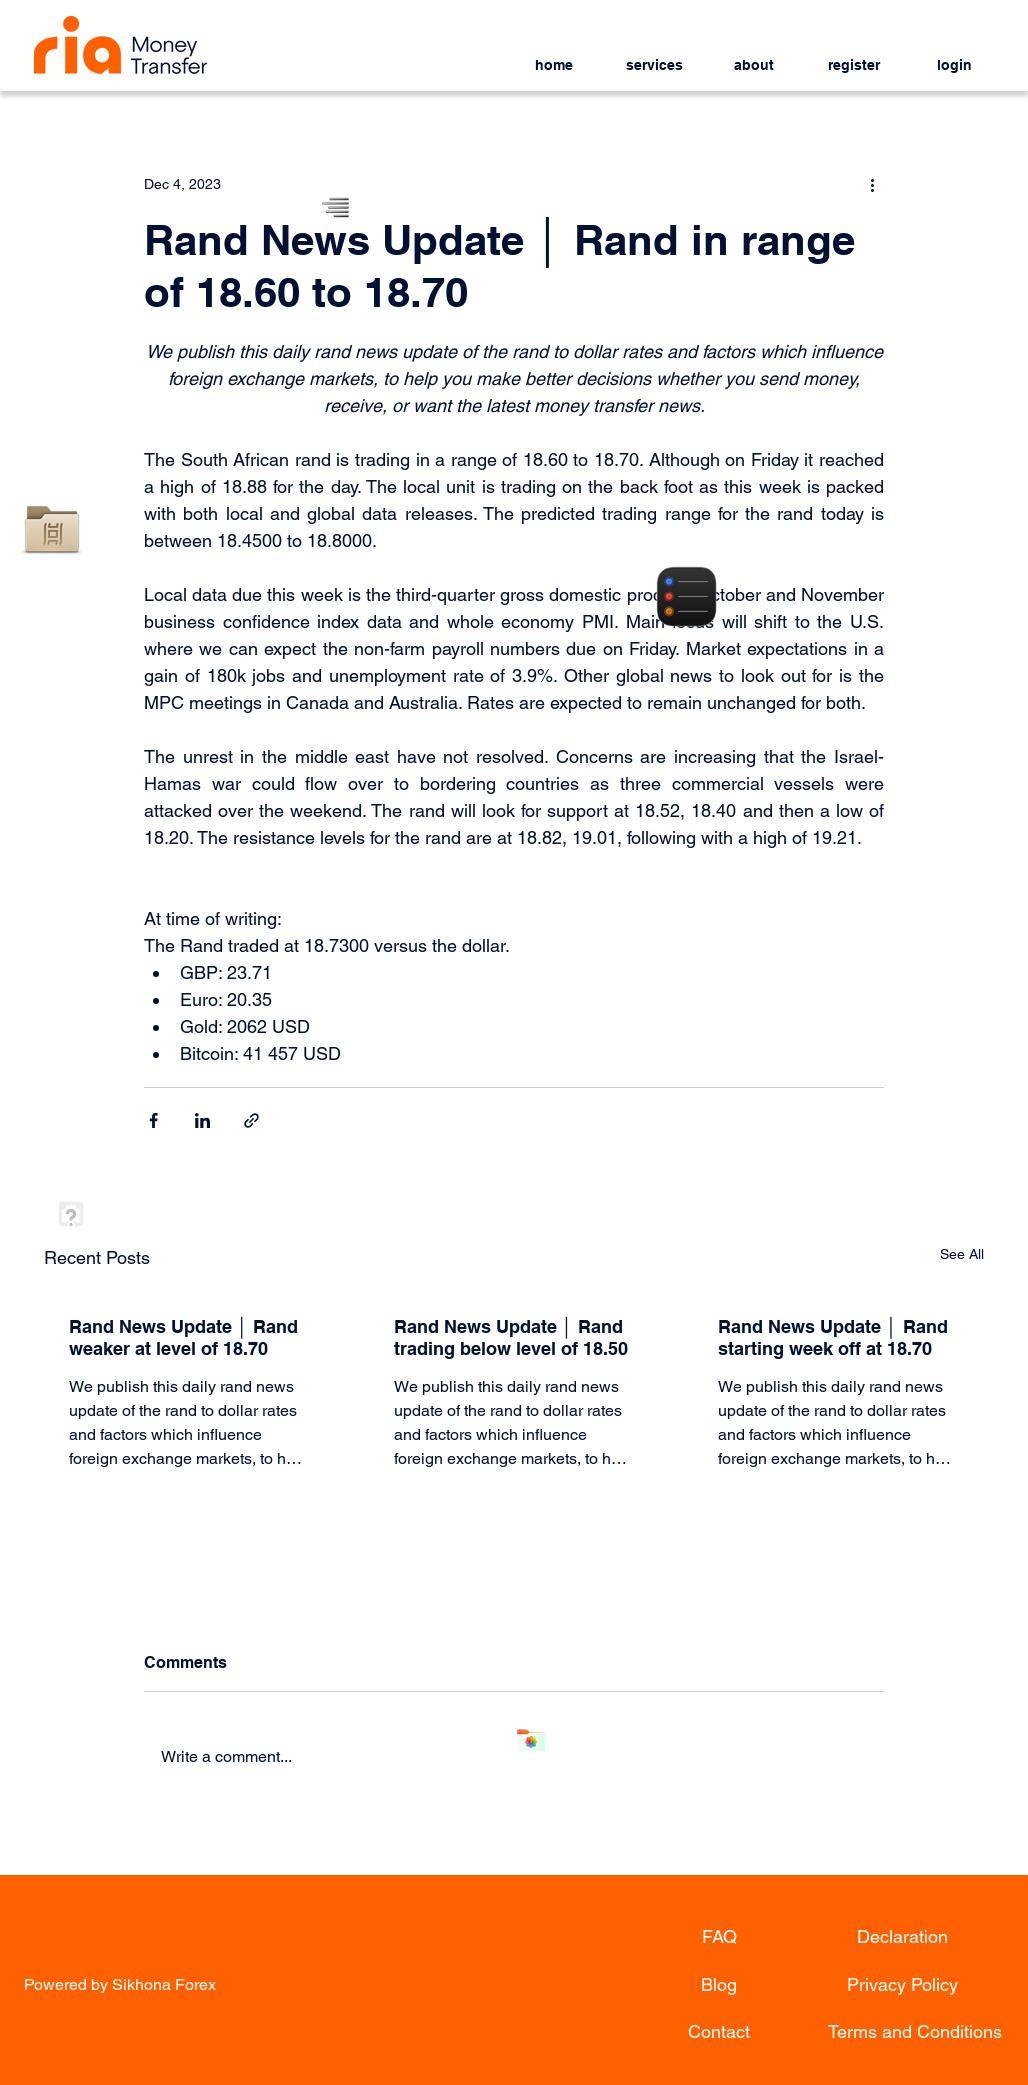 The width and height of the screenshot is (1028, 2085). What do you see at coordinates (335, 207) in the screenshot?
I see `align text to the right margin` at bounding box center [335, 207].